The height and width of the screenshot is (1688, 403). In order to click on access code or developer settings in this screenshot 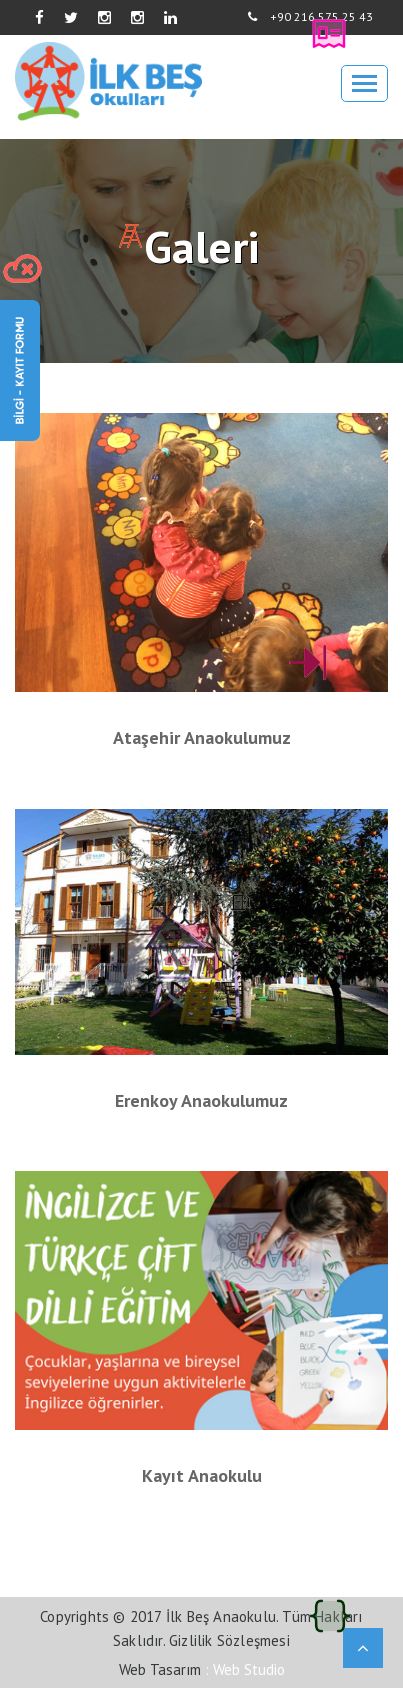, I will do `click(330, 1616)`.